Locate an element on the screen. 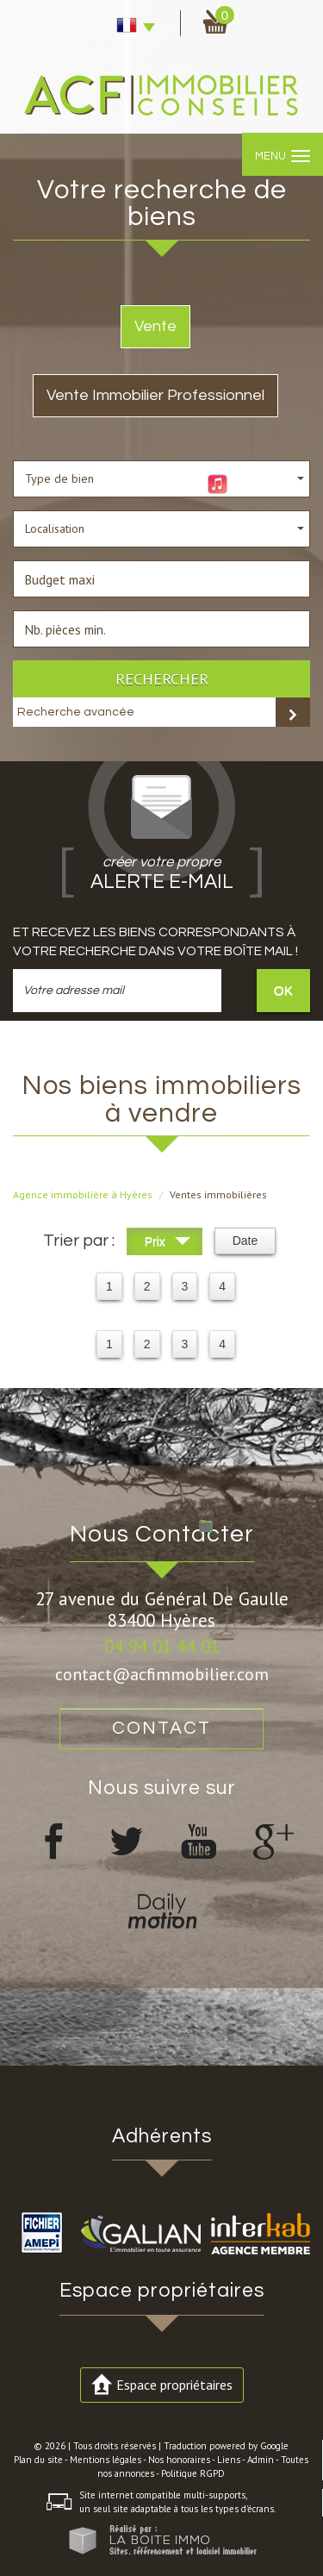  open the music player app is located at coordinates (217, 484).